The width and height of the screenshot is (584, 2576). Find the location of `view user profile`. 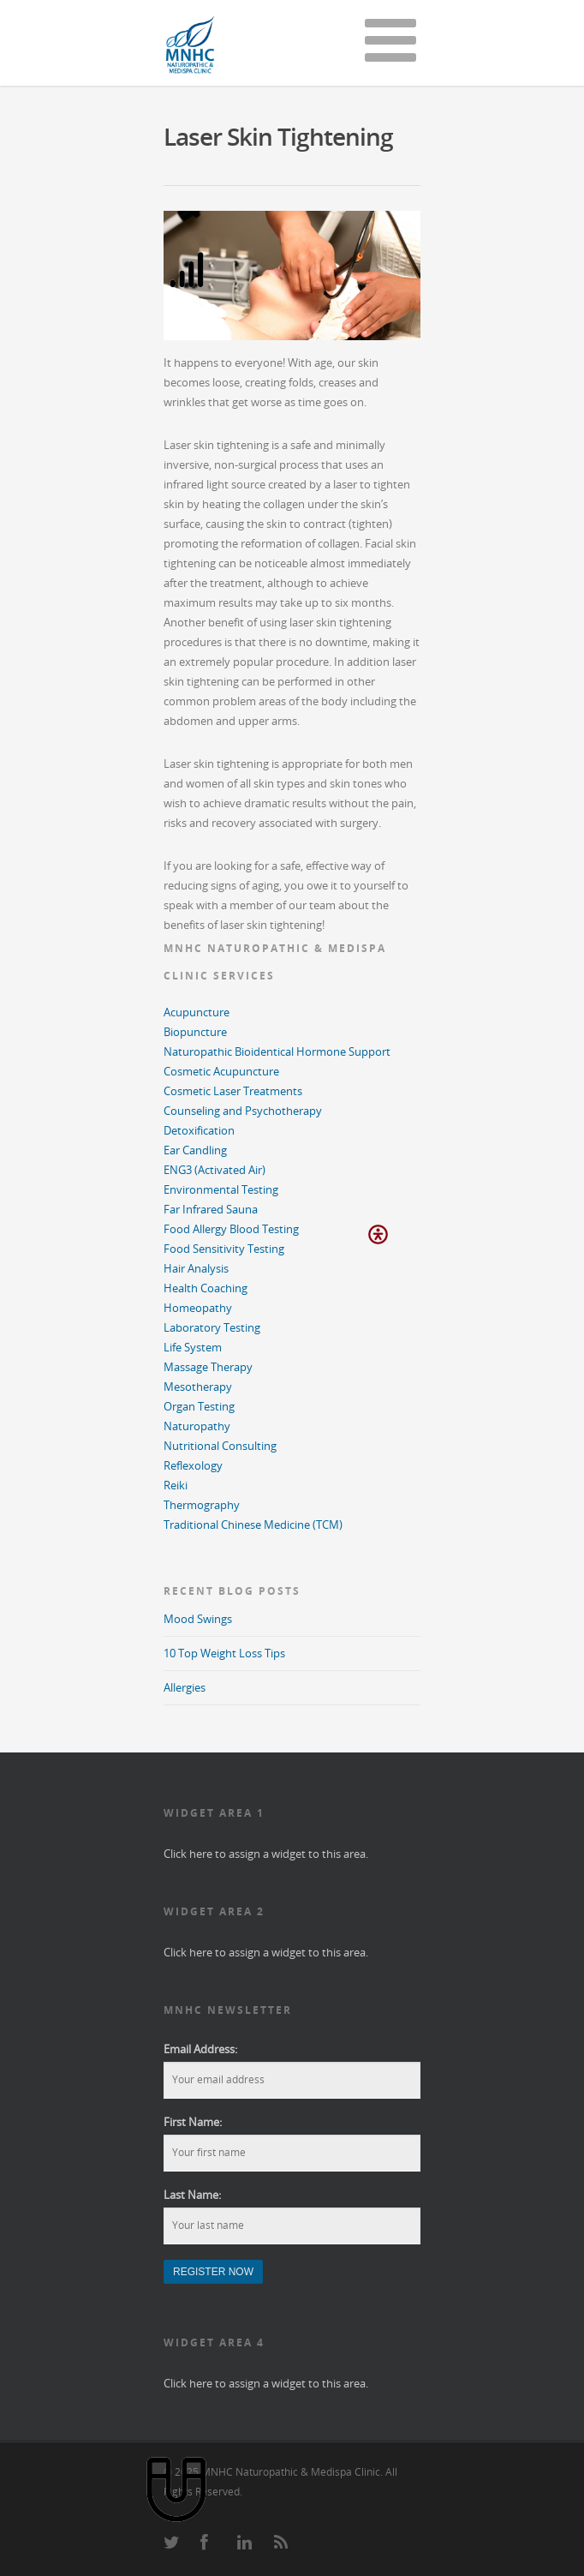

view user profile is located at coordinates (378, 1234).